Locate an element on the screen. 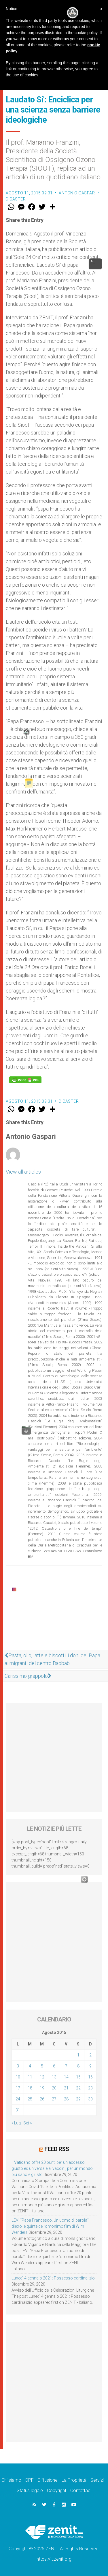  check for available software updates is located at coordinates (73, 13).